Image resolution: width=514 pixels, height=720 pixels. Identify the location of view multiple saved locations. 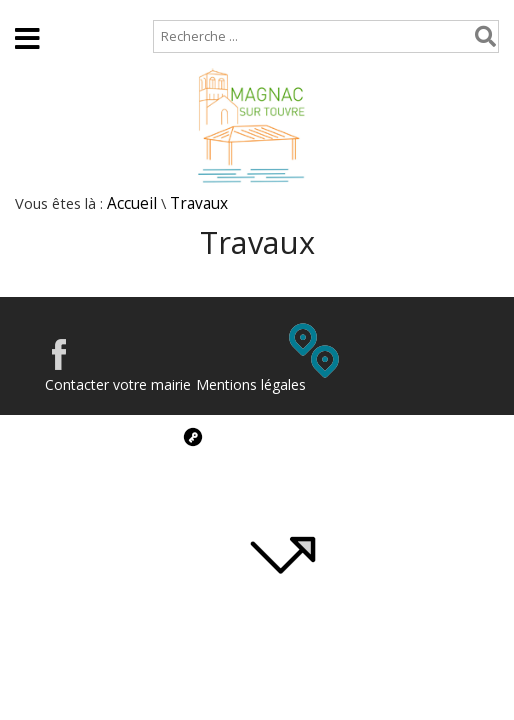
(314, 351).